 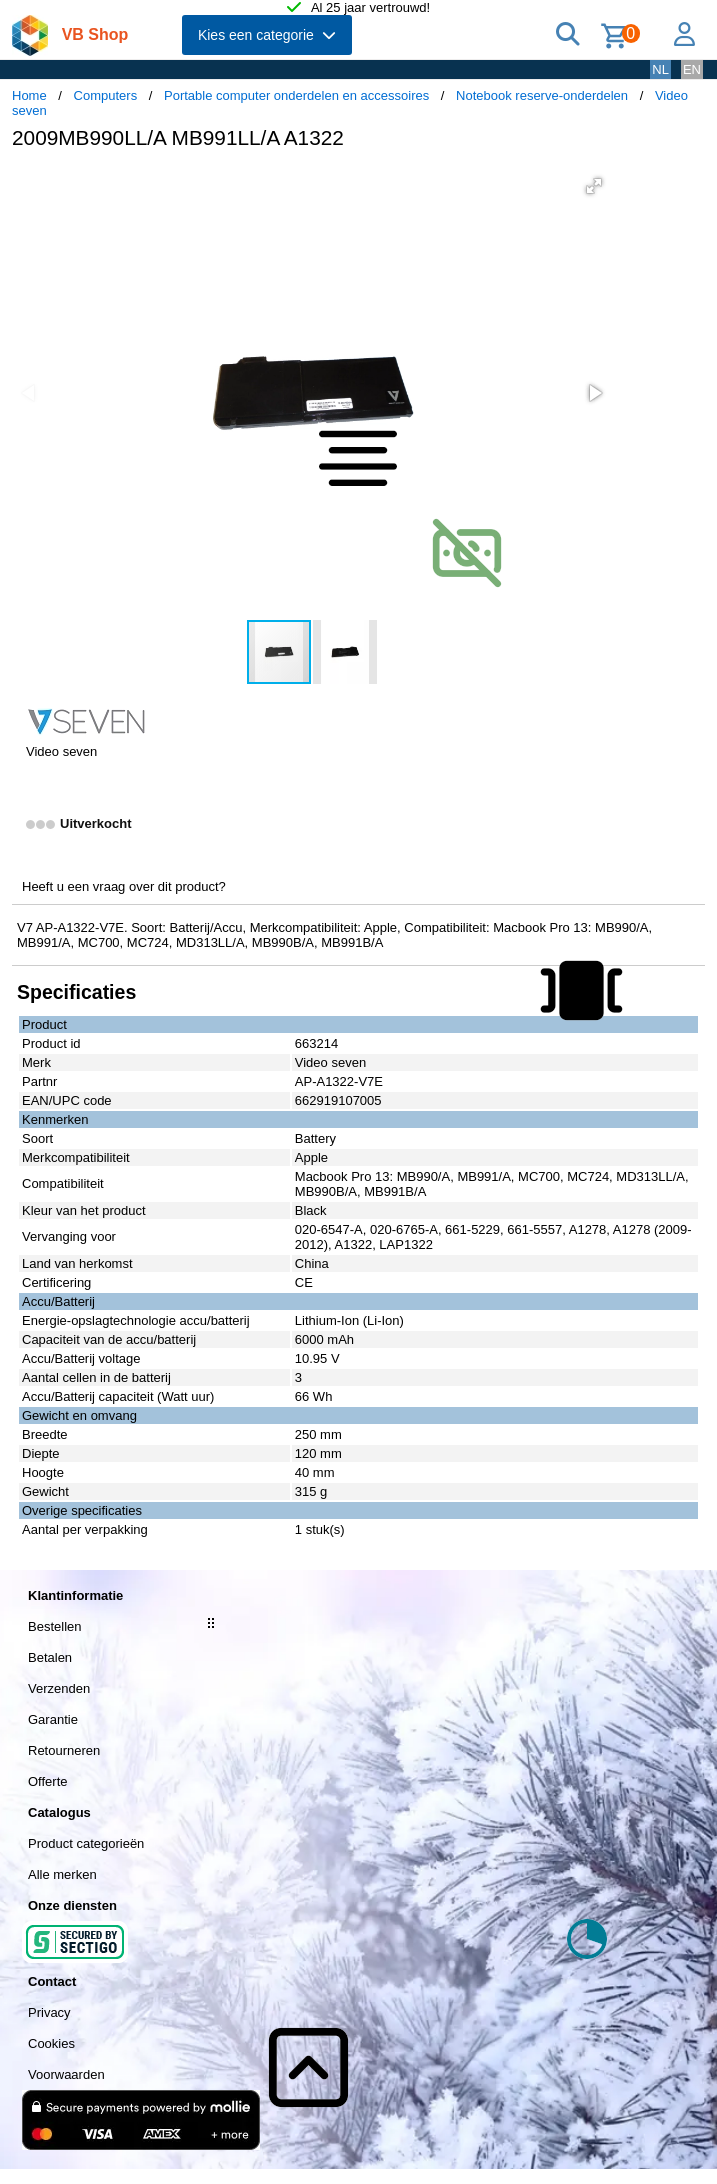 I want to click on collapse or minimize a section, so click(x=308, y=2067).